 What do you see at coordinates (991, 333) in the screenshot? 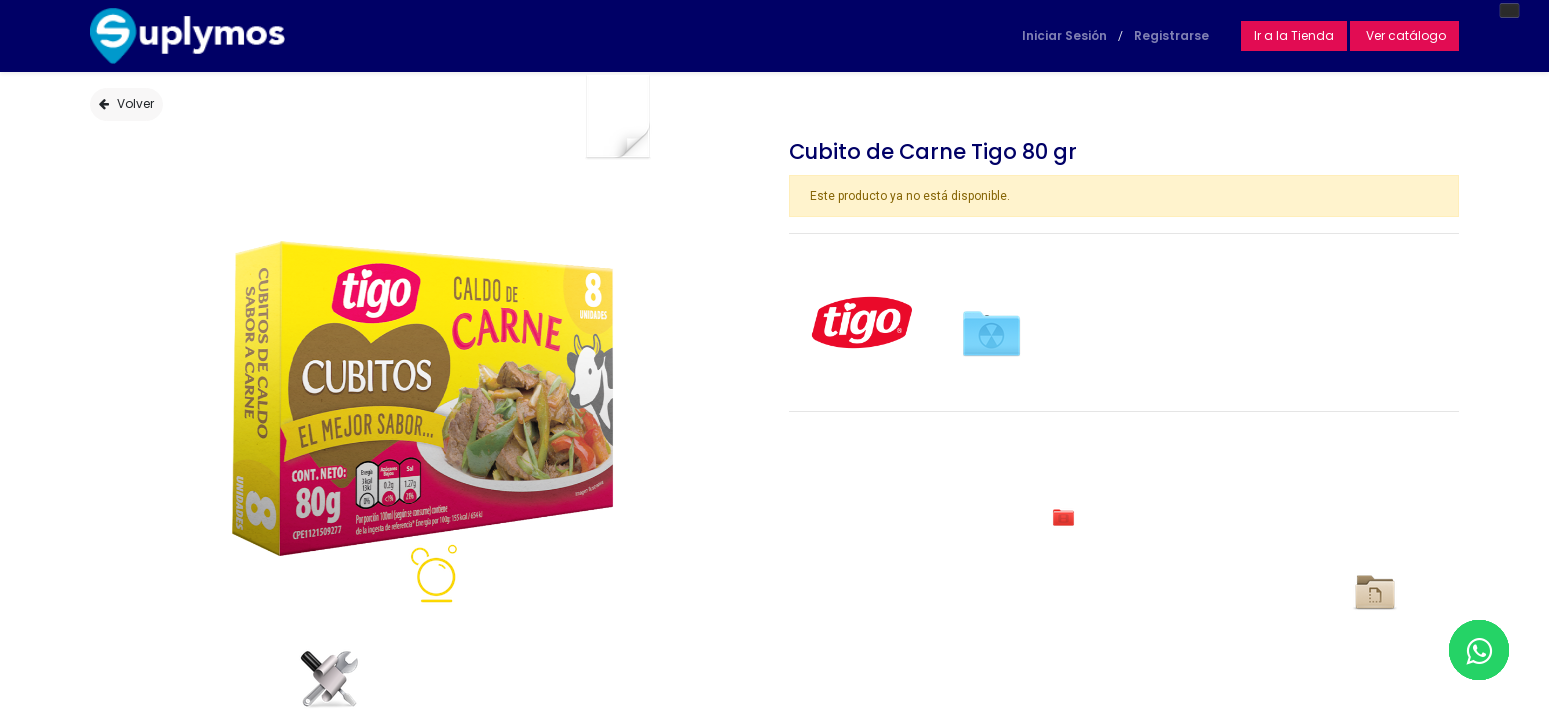
I see `folder for files ready to burn to disc` at bounding box center [991, 333].